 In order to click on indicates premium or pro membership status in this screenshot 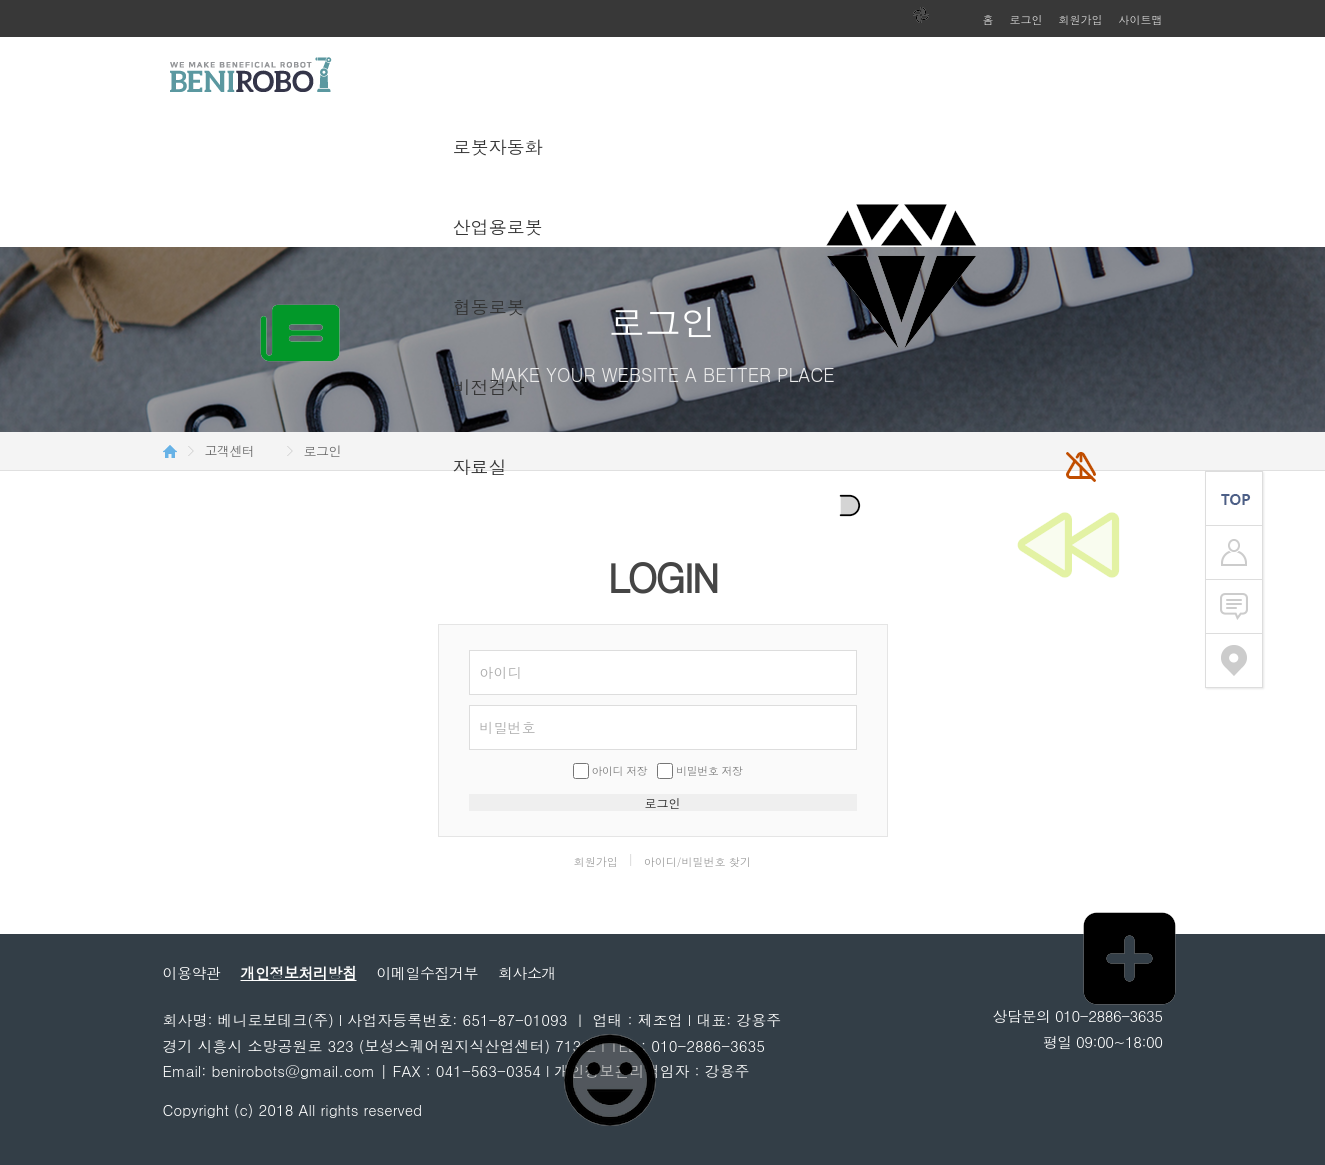, I will do `click(901, 276)`.